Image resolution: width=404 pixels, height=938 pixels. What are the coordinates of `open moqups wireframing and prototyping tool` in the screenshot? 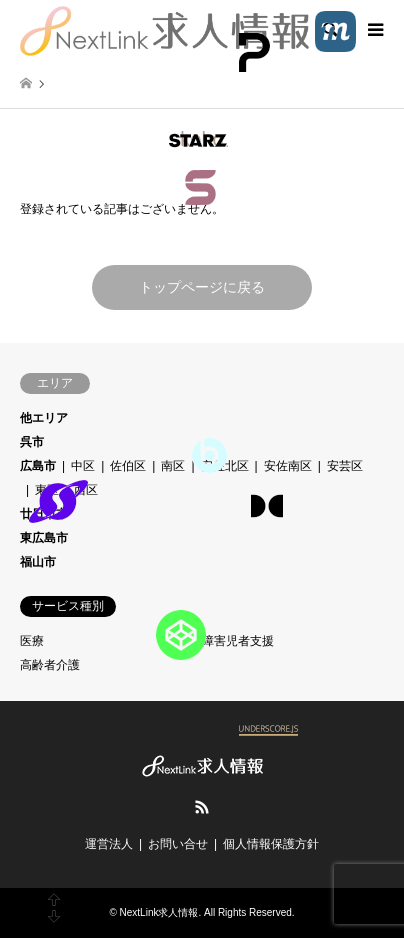 It's located at (335, 31).